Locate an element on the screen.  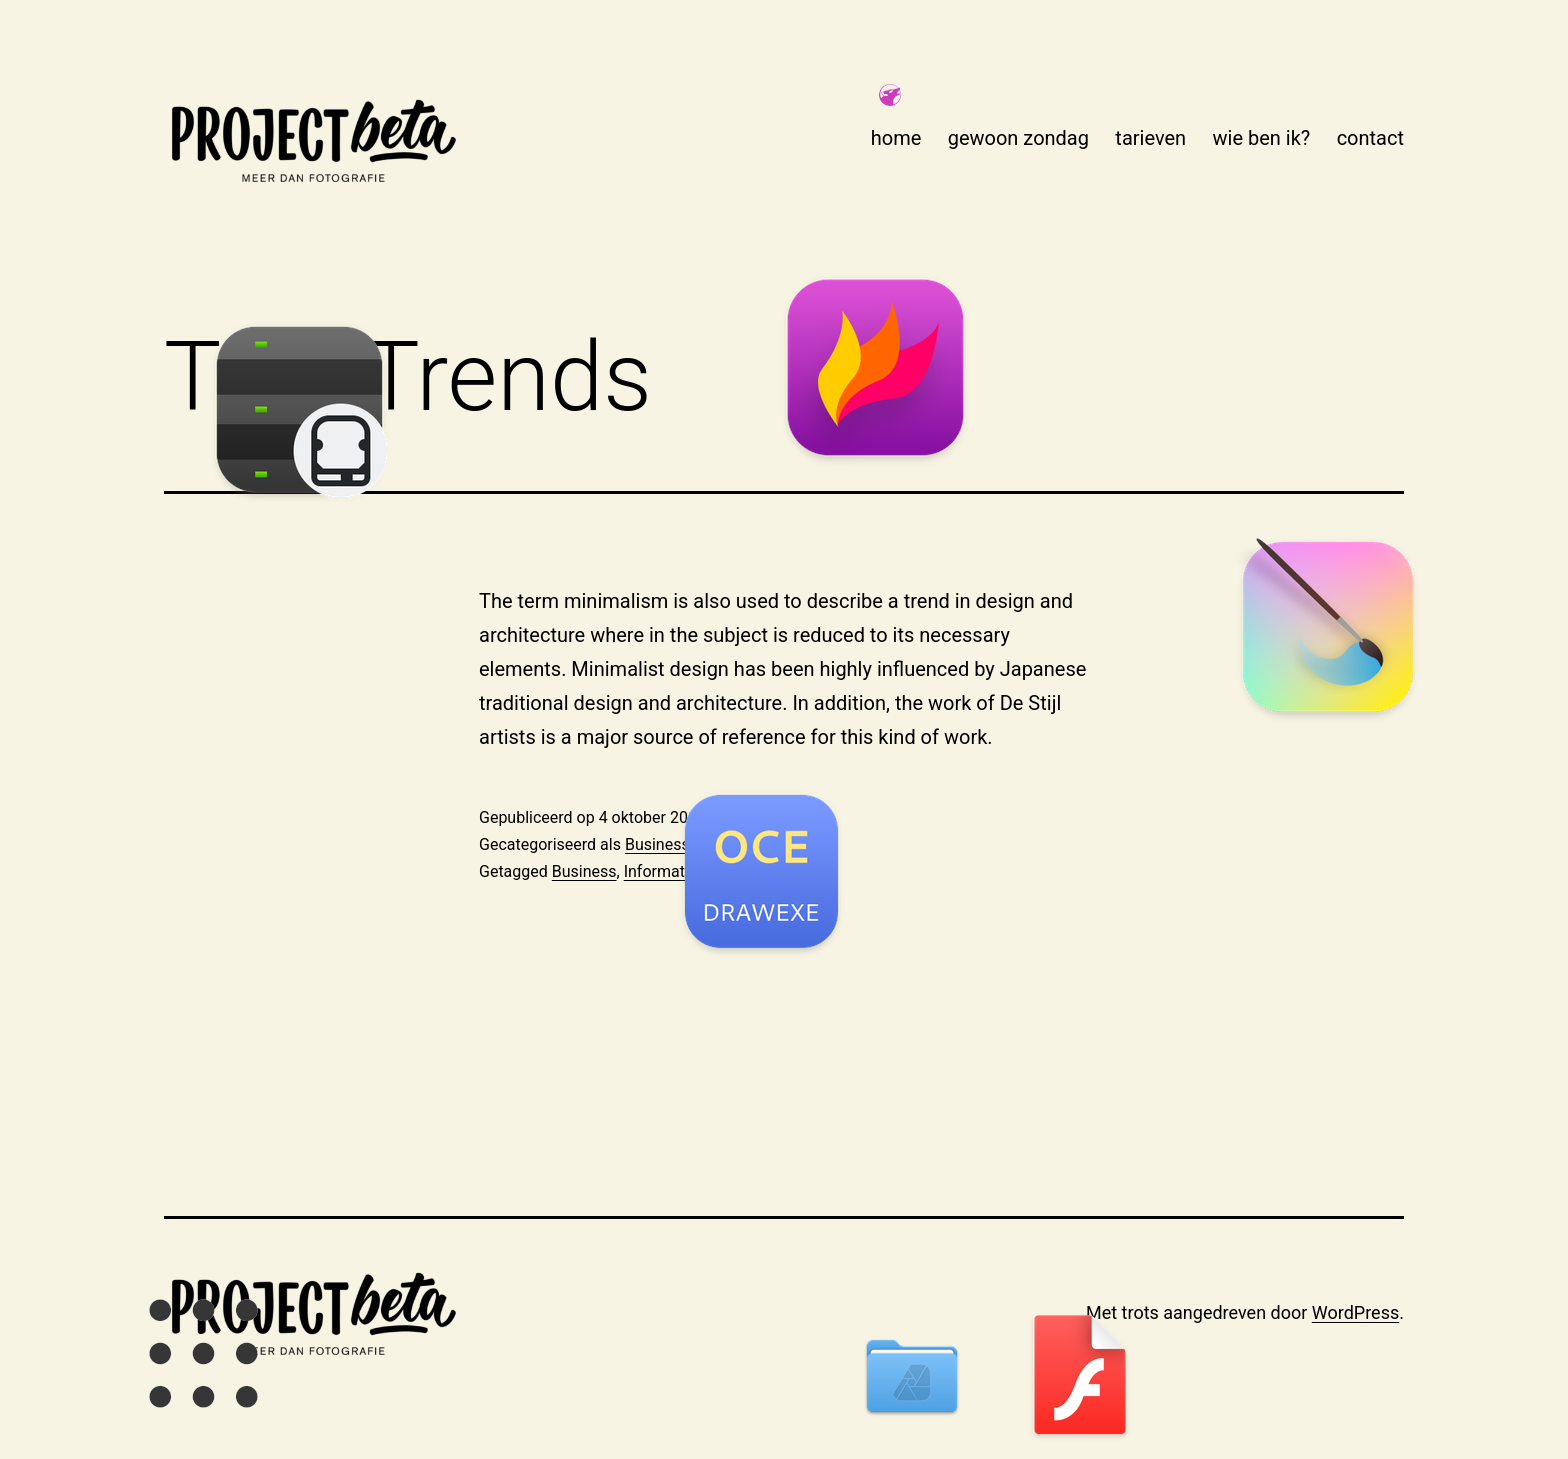
open flameshot screenshot tool is located at coordinates (875, 367).